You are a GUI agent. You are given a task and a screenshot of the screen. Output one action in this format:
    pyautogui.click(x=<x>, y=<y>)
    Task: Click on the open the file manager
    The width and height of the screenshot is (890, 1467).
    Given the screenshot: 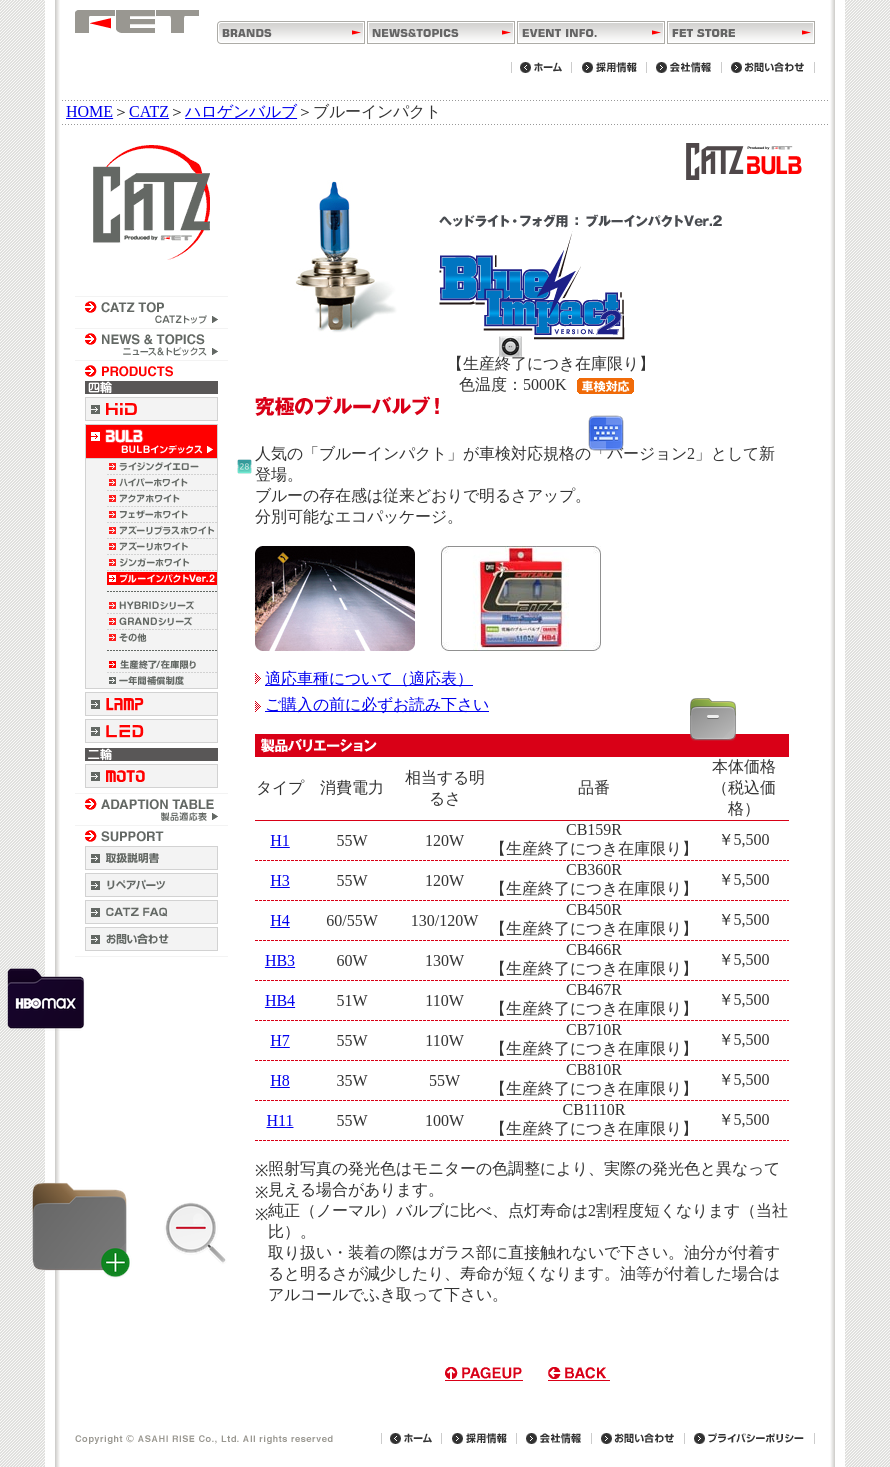 What is the action you would take?
    pyautogui.click(x=713, y=719)
    